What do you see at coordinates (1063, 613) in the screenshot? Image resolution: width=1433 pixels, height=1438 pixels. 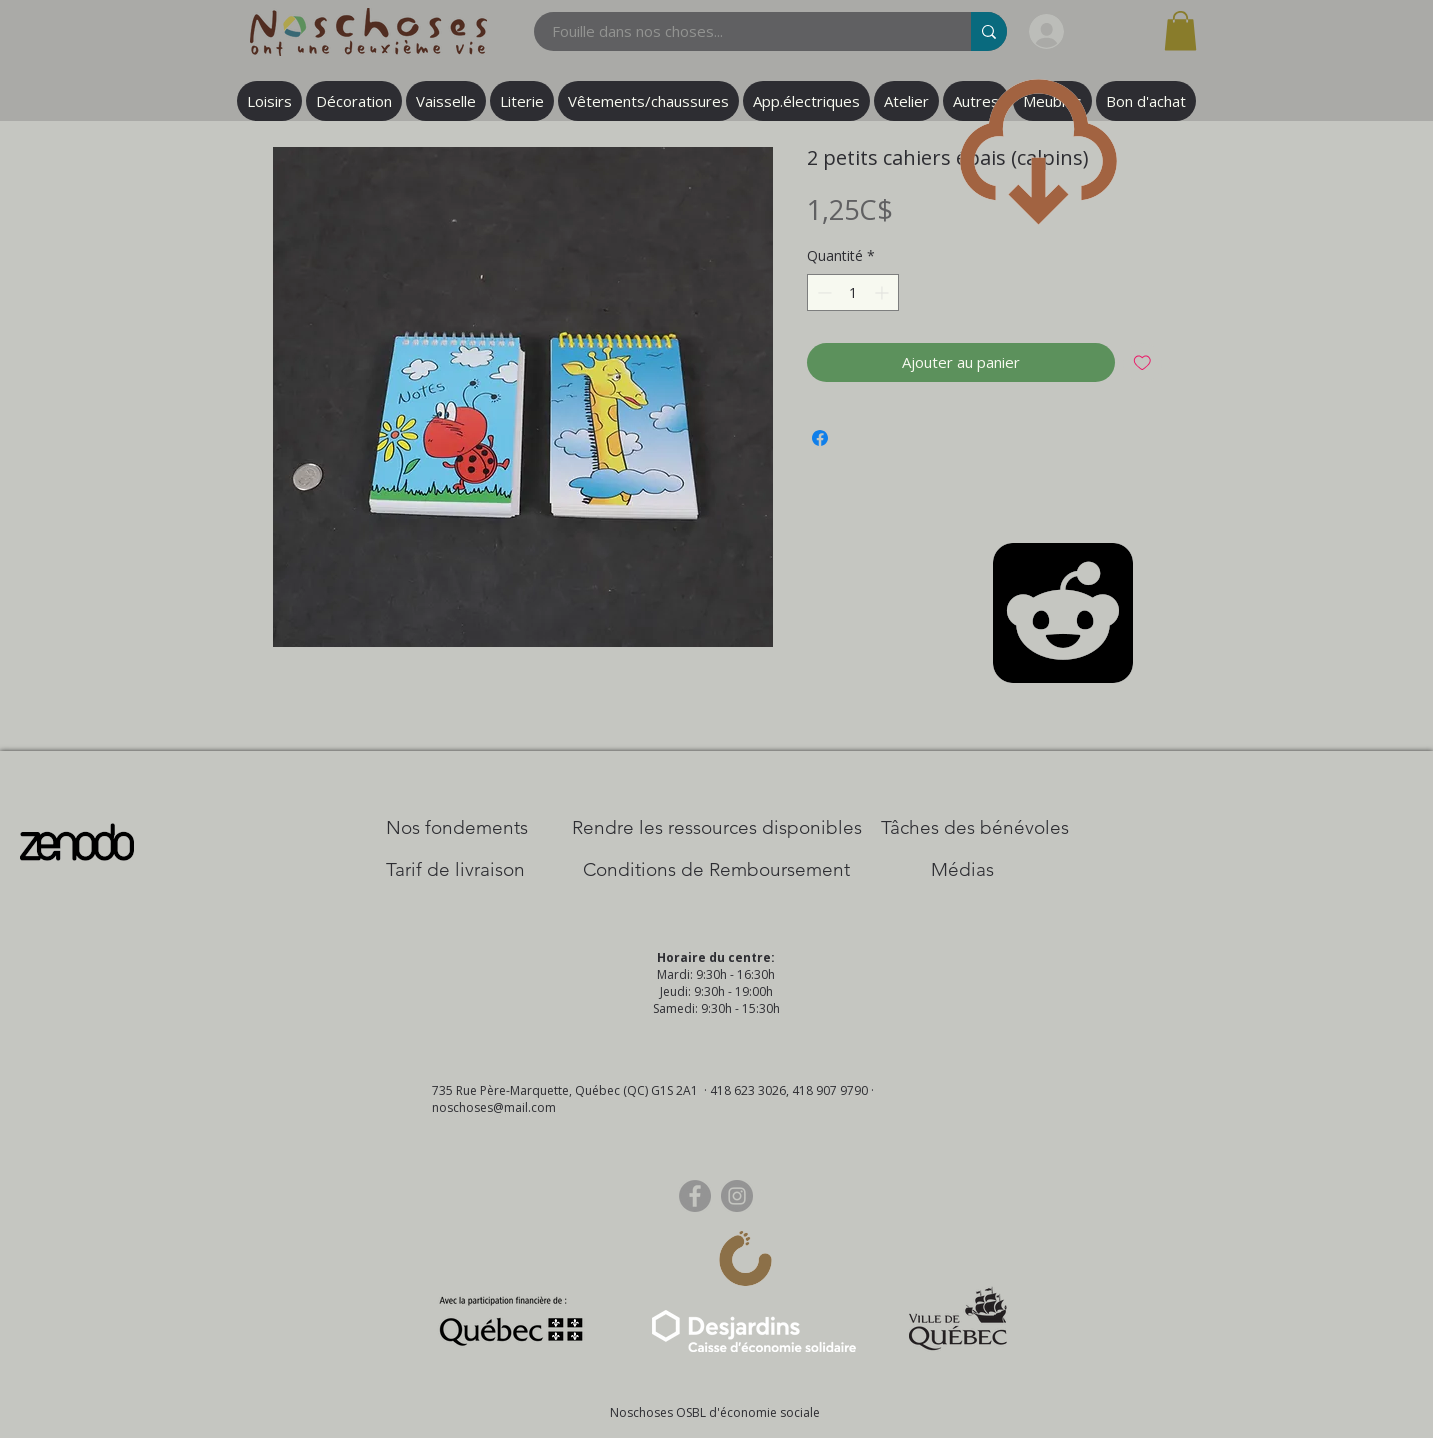 I see `open Reddit app` at bounding box center [1063, 613].